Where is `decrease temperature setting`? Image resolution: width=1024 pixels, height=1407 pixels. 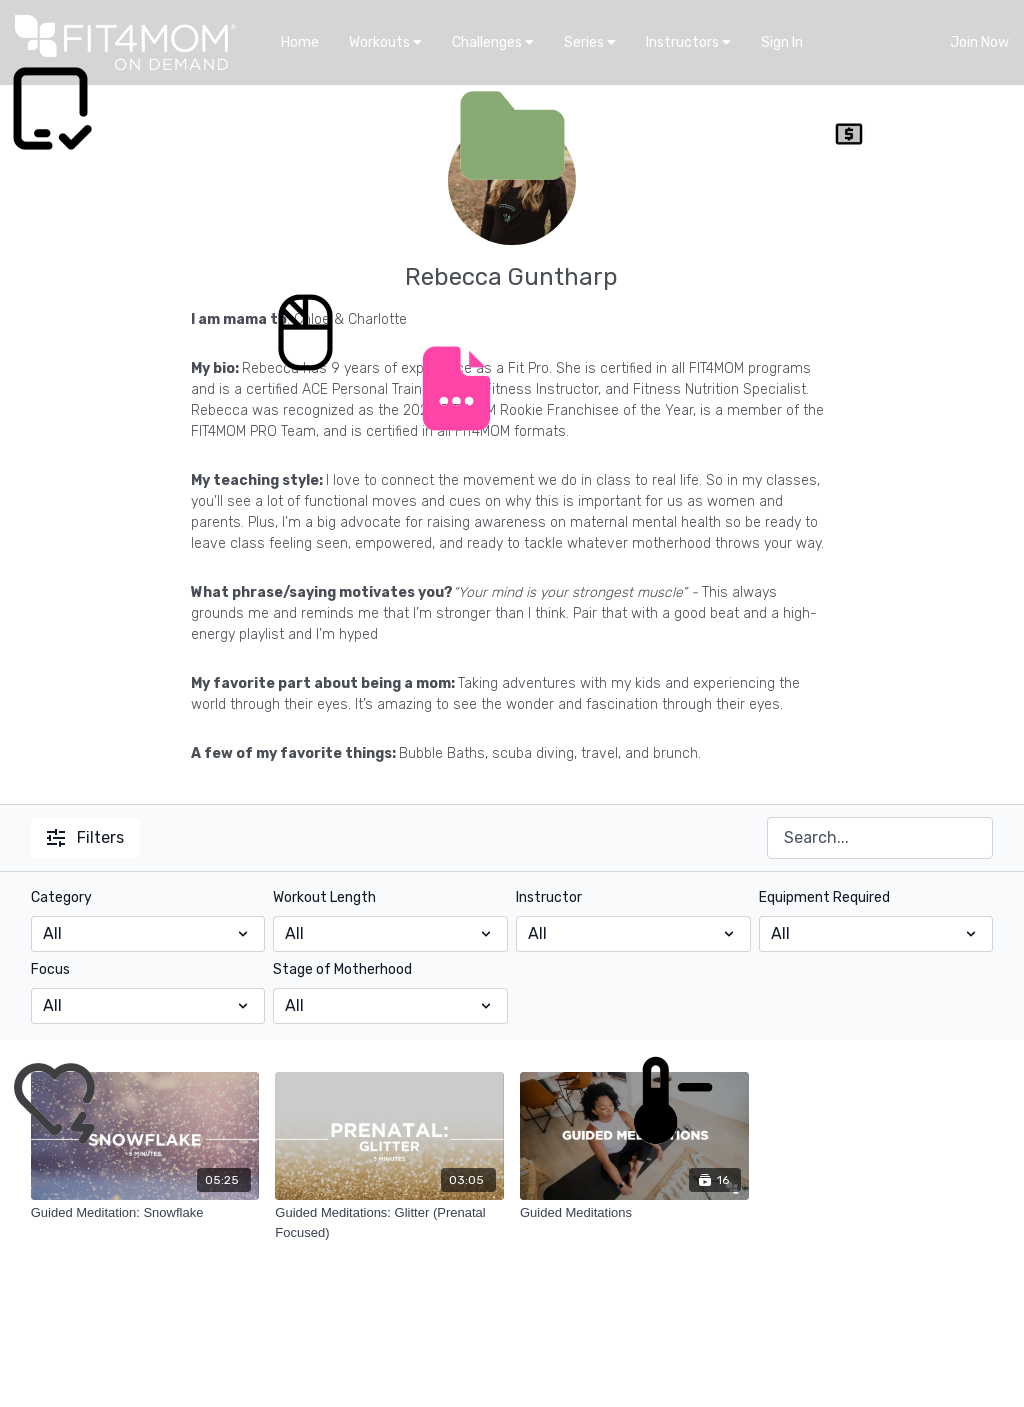 decrease temperature setting is located at coordinates (664, 1100).